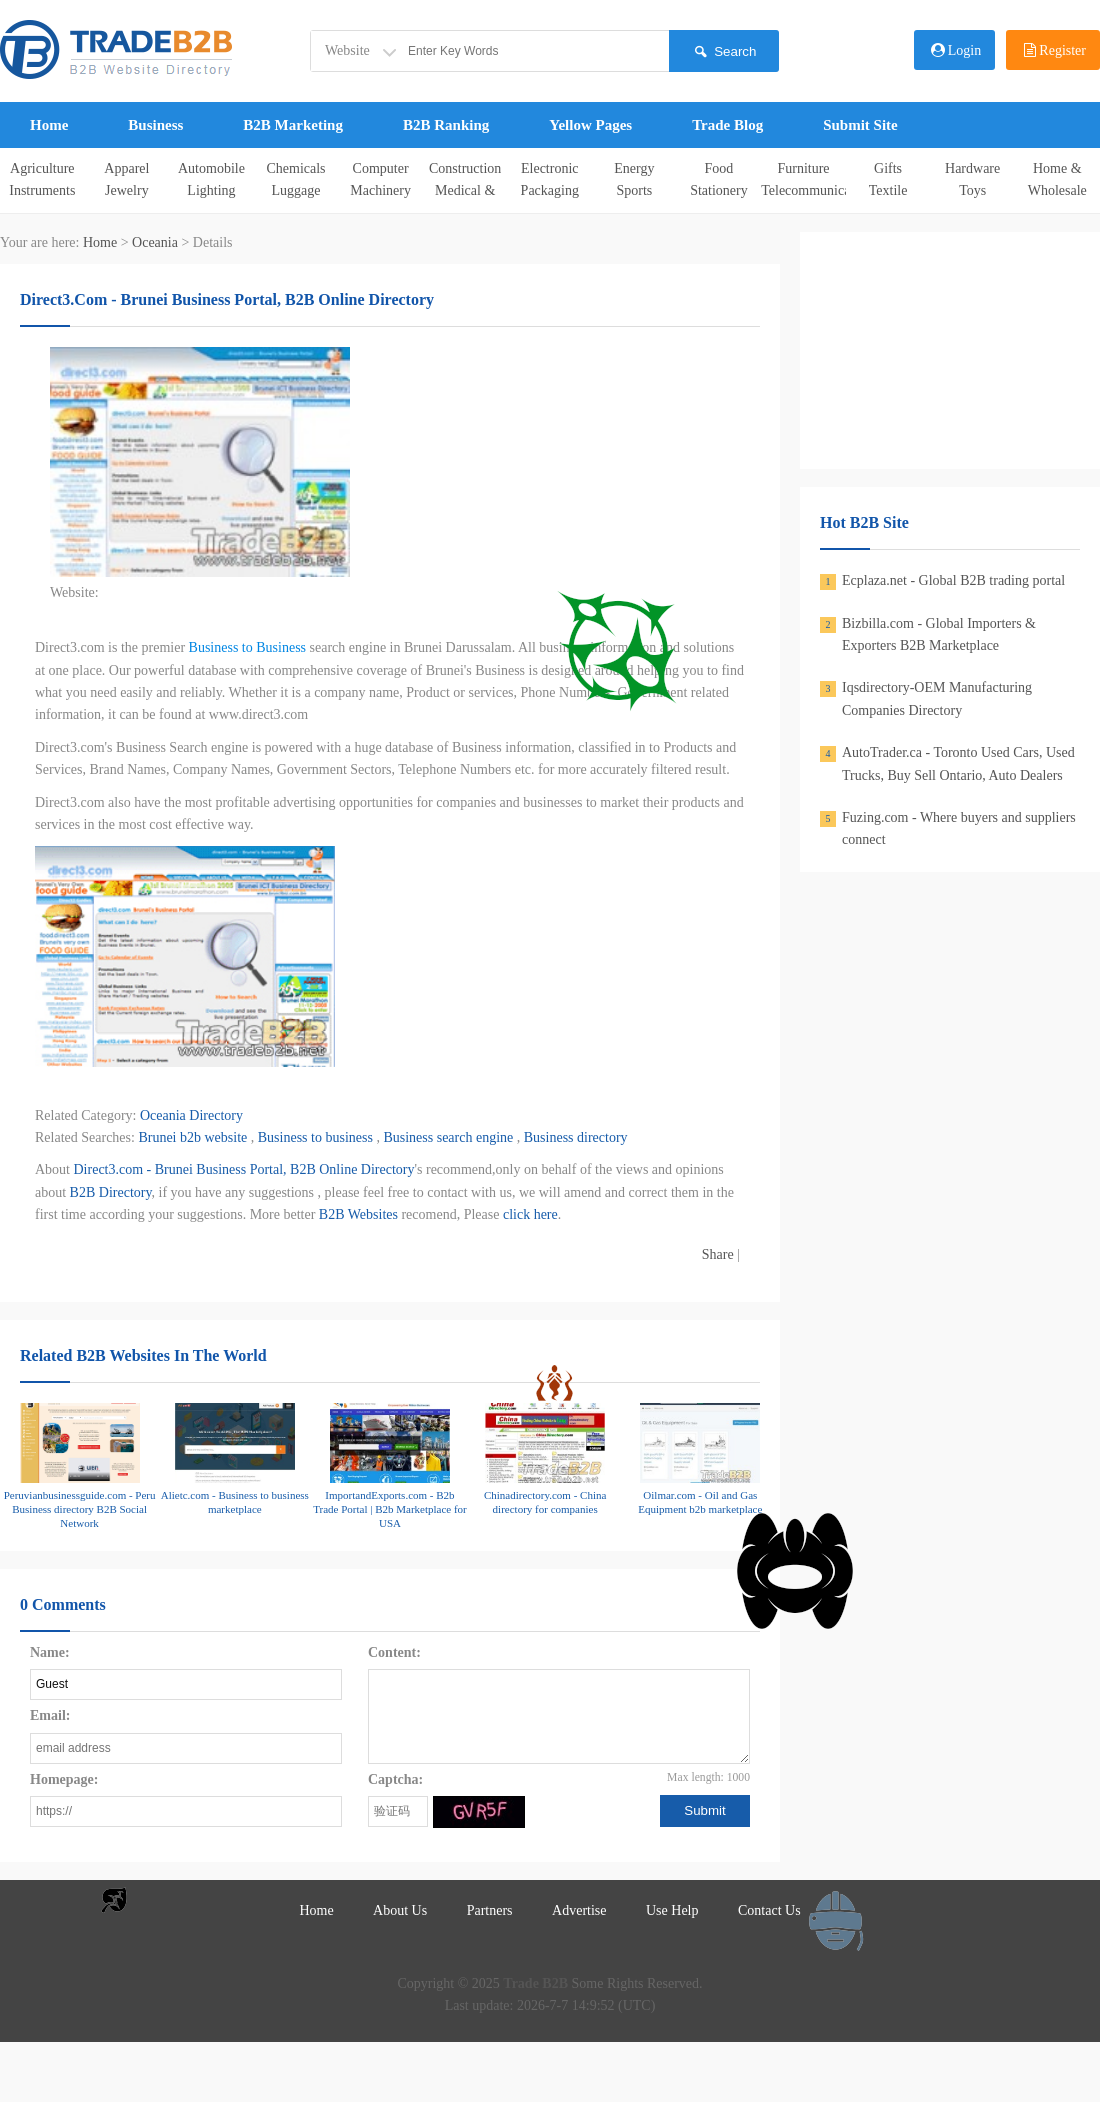  I want to click on decorative mask or carnival costume icon, so click(795, 1571).